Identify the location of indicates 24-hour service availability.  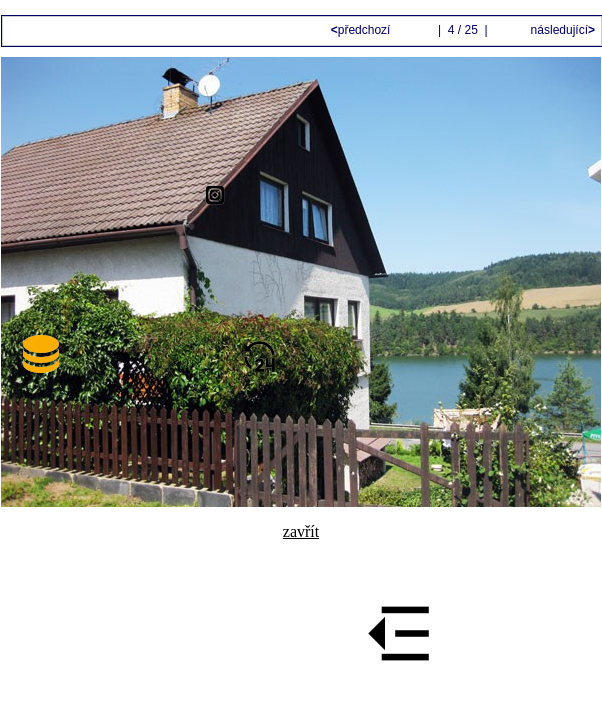
(259, 356).